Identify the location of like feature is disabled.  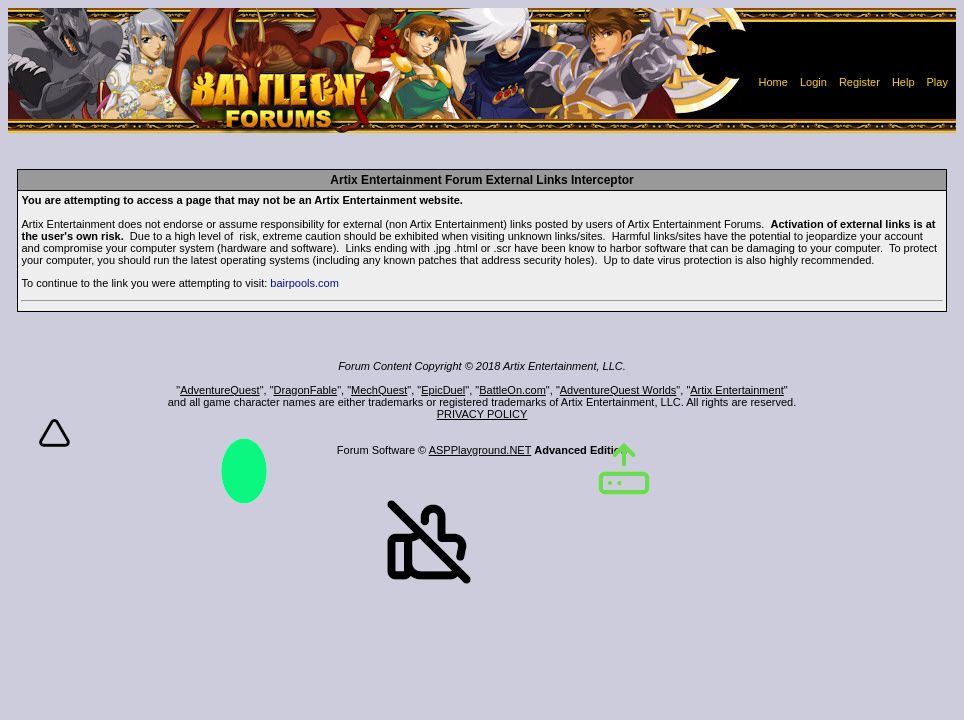
(429, 542).